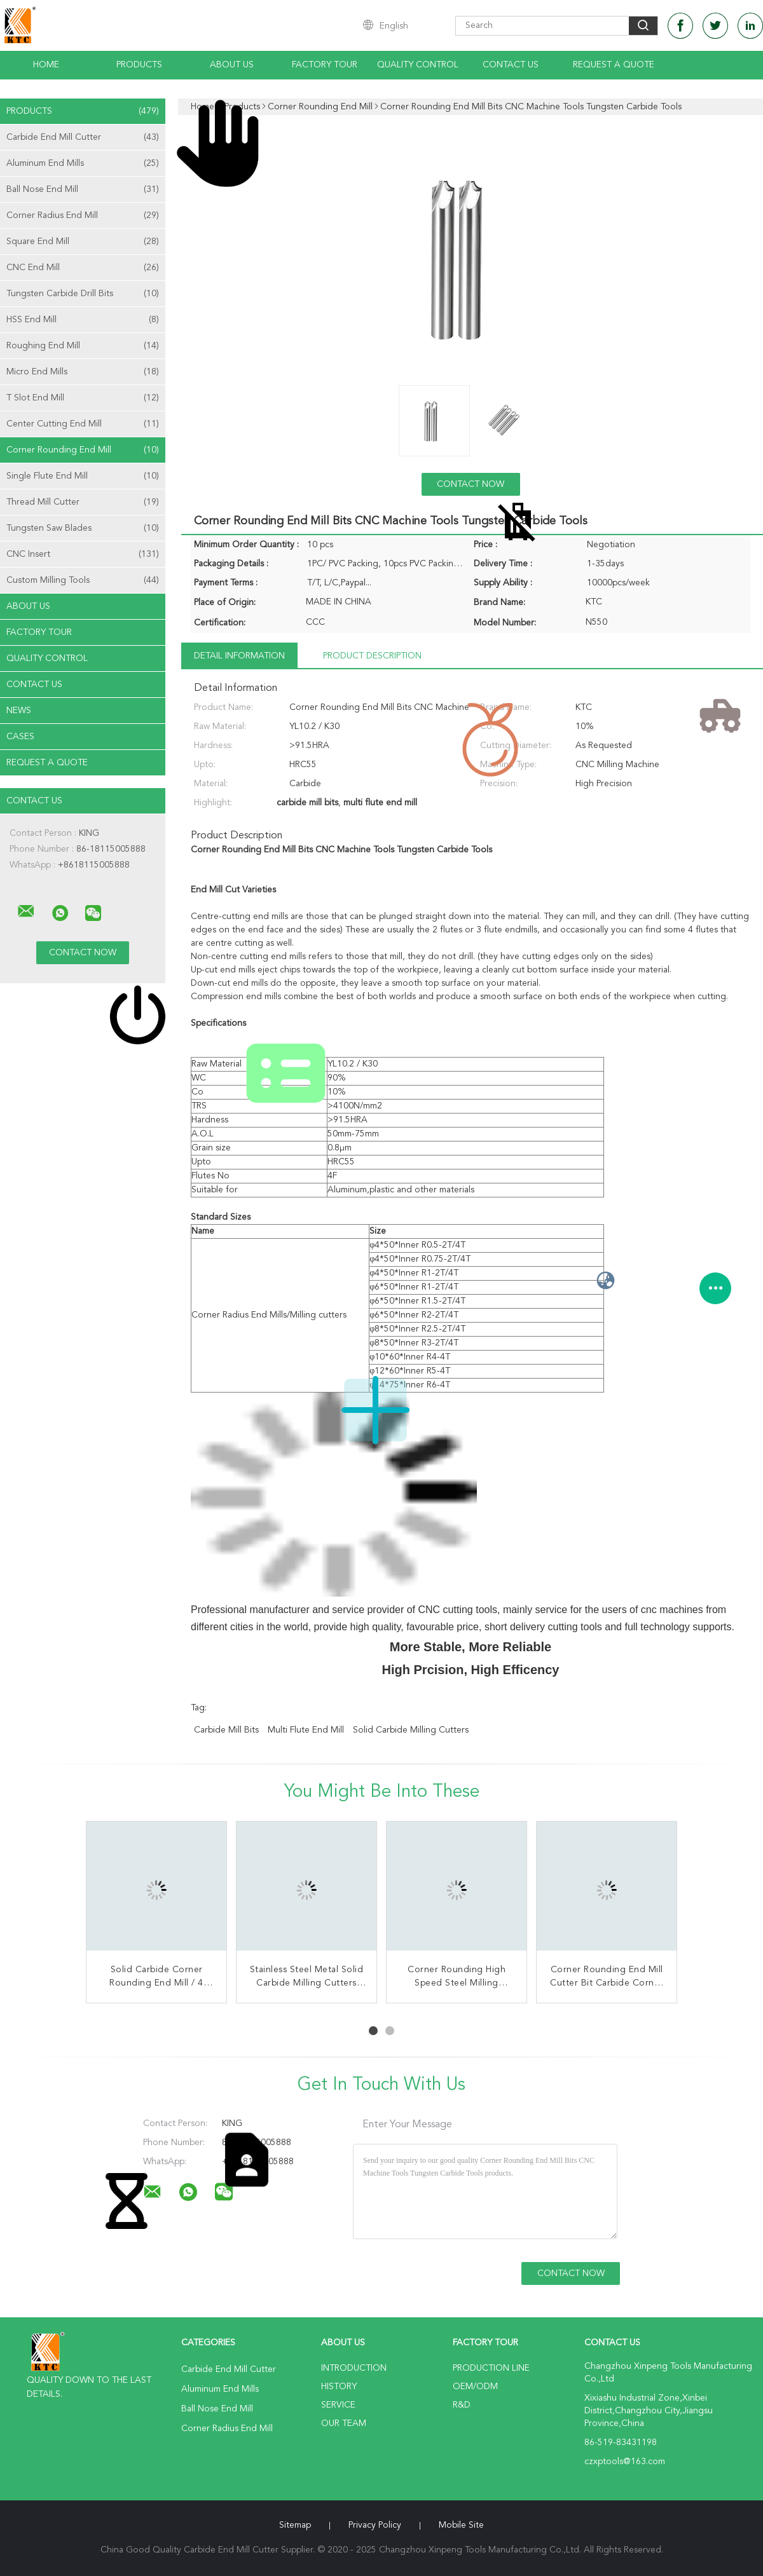 This screenshot has width=763, height=2576. Describe the element at coordinates (137, 1016) in the screenshot. I see `turn off or shut down the device` at that location.